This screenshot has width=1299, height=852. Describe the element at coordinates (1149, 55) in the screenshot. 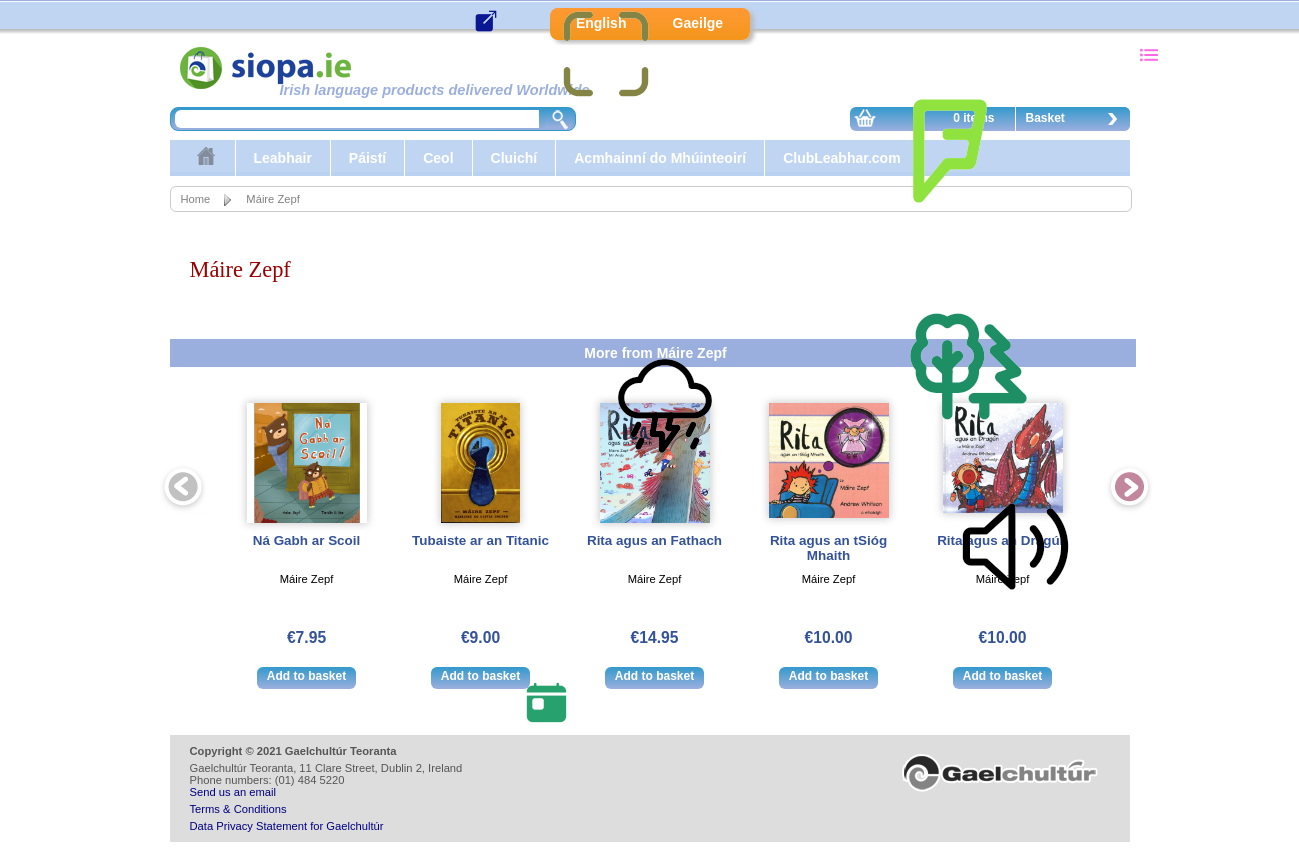

I see `view items in a list format` at that location.